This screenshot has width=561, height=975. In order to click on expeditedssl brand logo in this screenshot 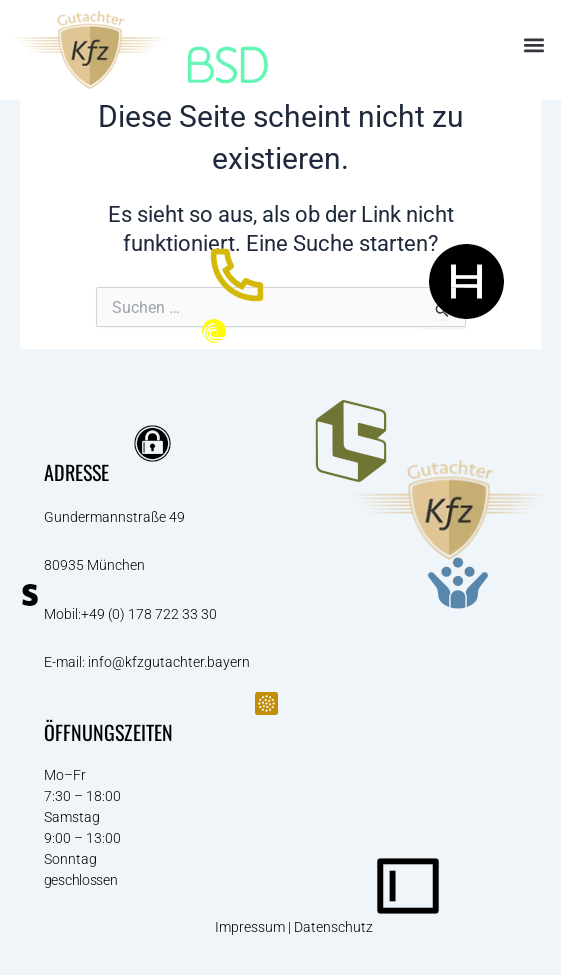, I will do `click(152, 443)`.